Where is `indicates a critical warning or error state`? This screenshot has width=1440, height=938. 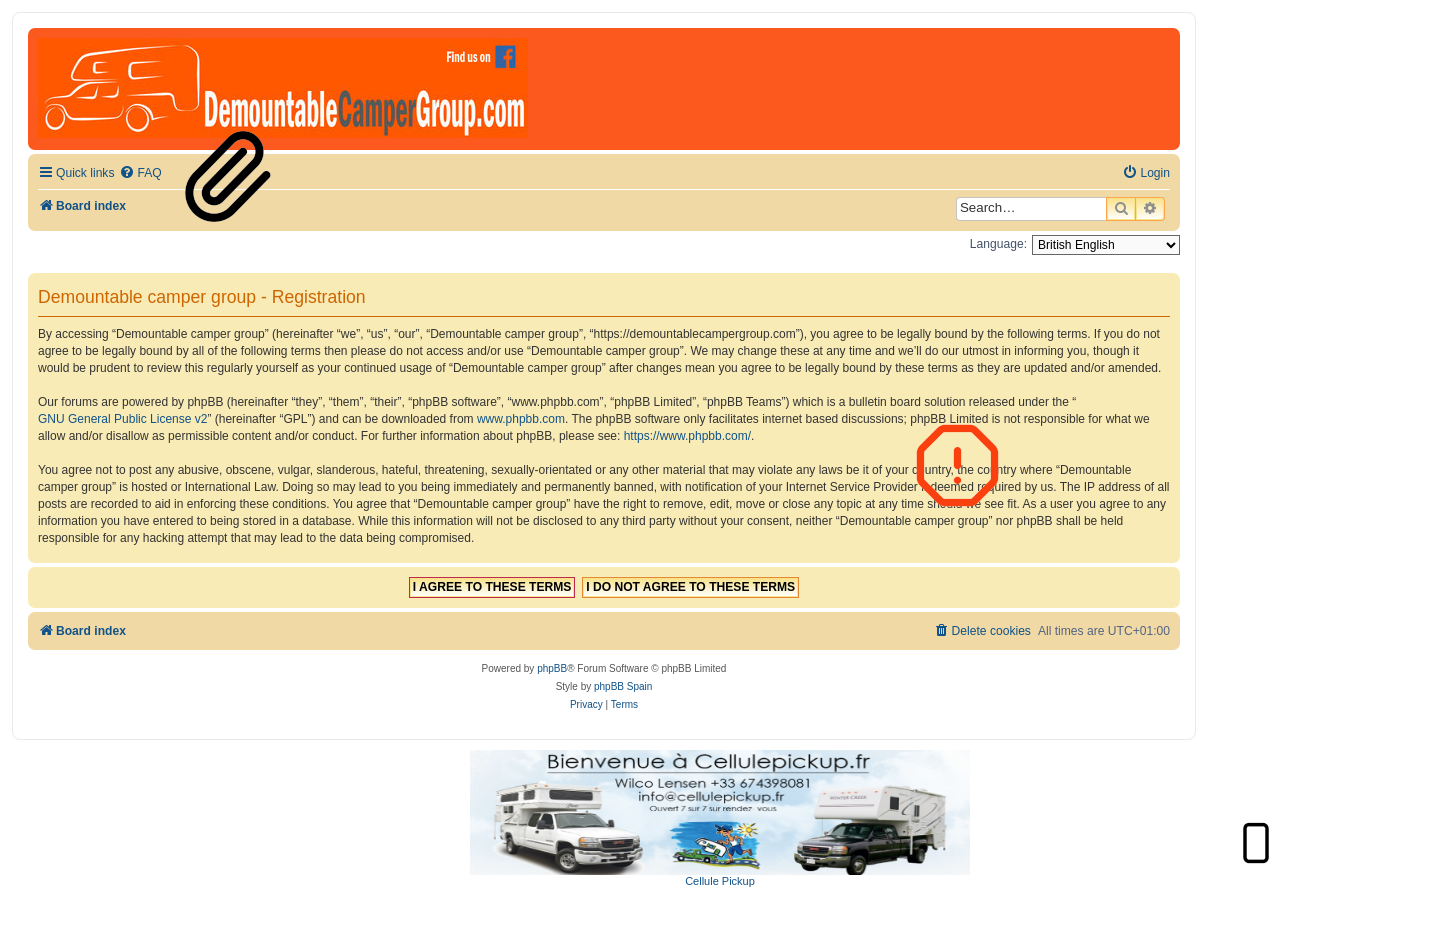
indicates a critical warning or error state is located at coordinates (957, 465).